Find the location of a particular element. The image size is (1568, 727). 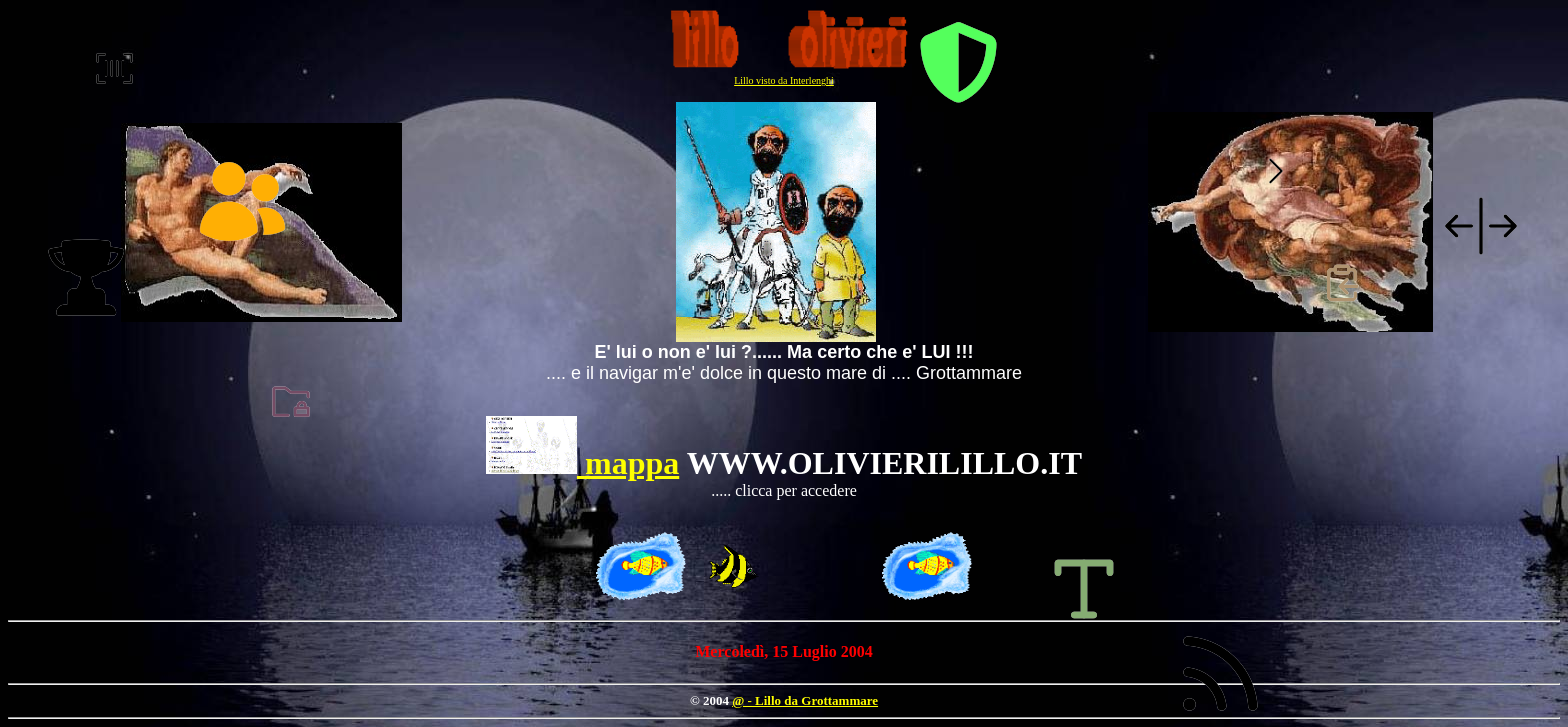

paste content from clipboard is located at coordinates (1342, 283).